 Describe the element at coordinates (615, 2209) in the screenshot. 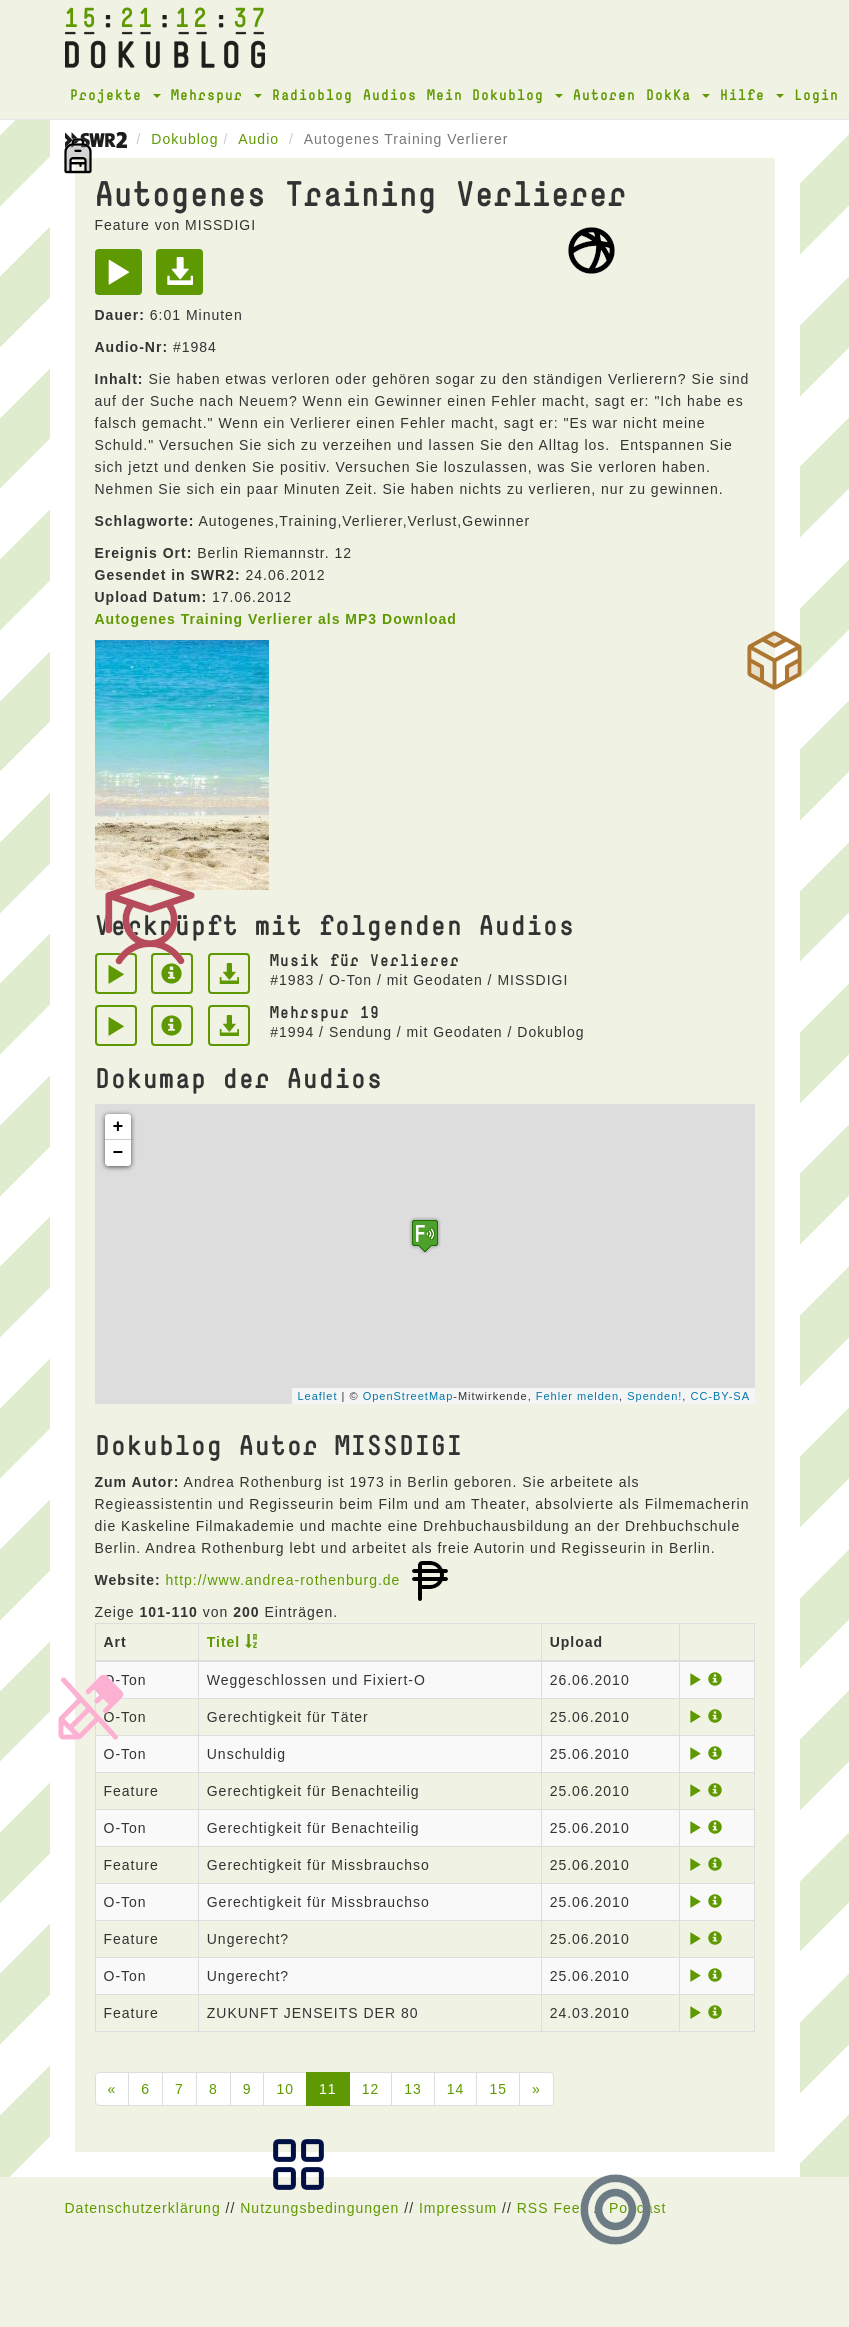

I see `start recording audio or video` at that location.